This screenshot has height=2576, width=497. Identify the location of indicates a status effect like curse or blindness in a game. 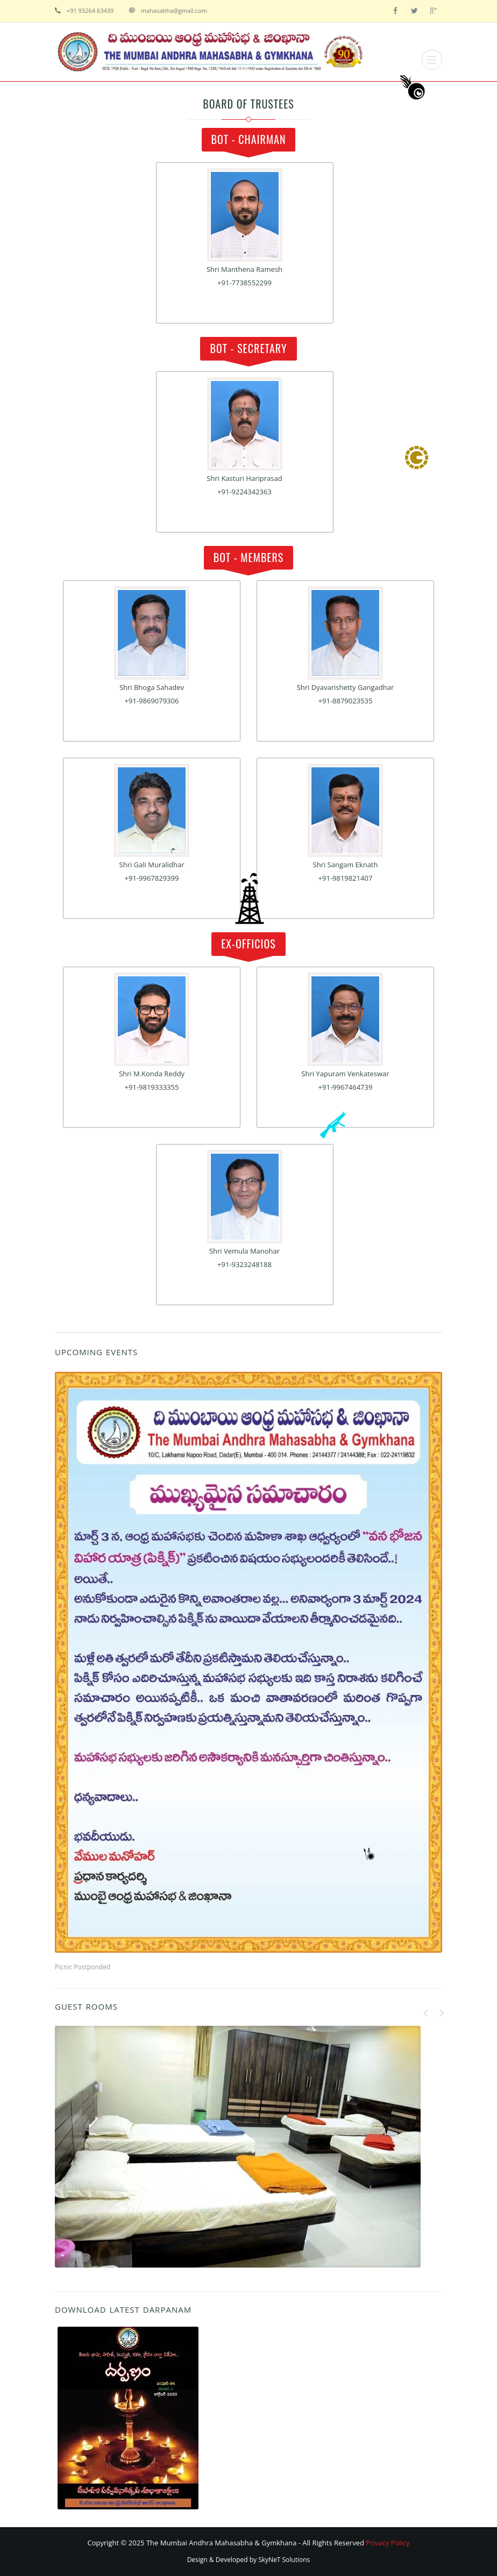
(412, 87).